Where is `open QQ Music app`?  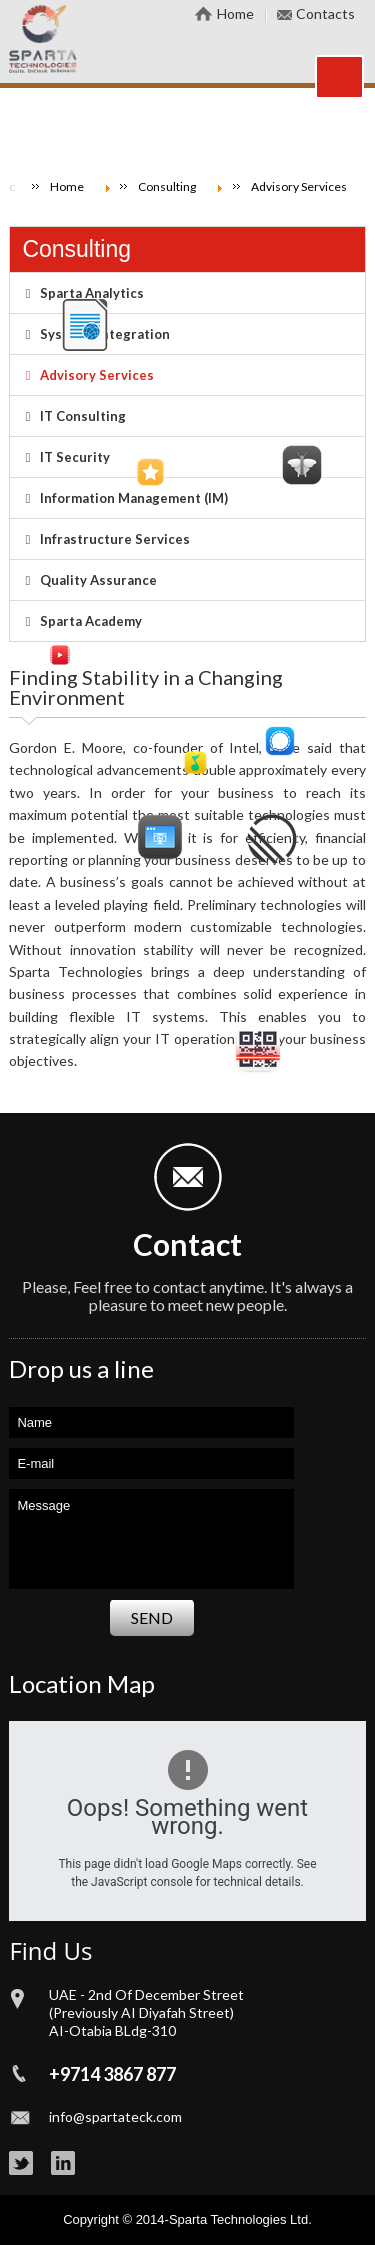
open QQ Music app is located at coordinates (195, 762).